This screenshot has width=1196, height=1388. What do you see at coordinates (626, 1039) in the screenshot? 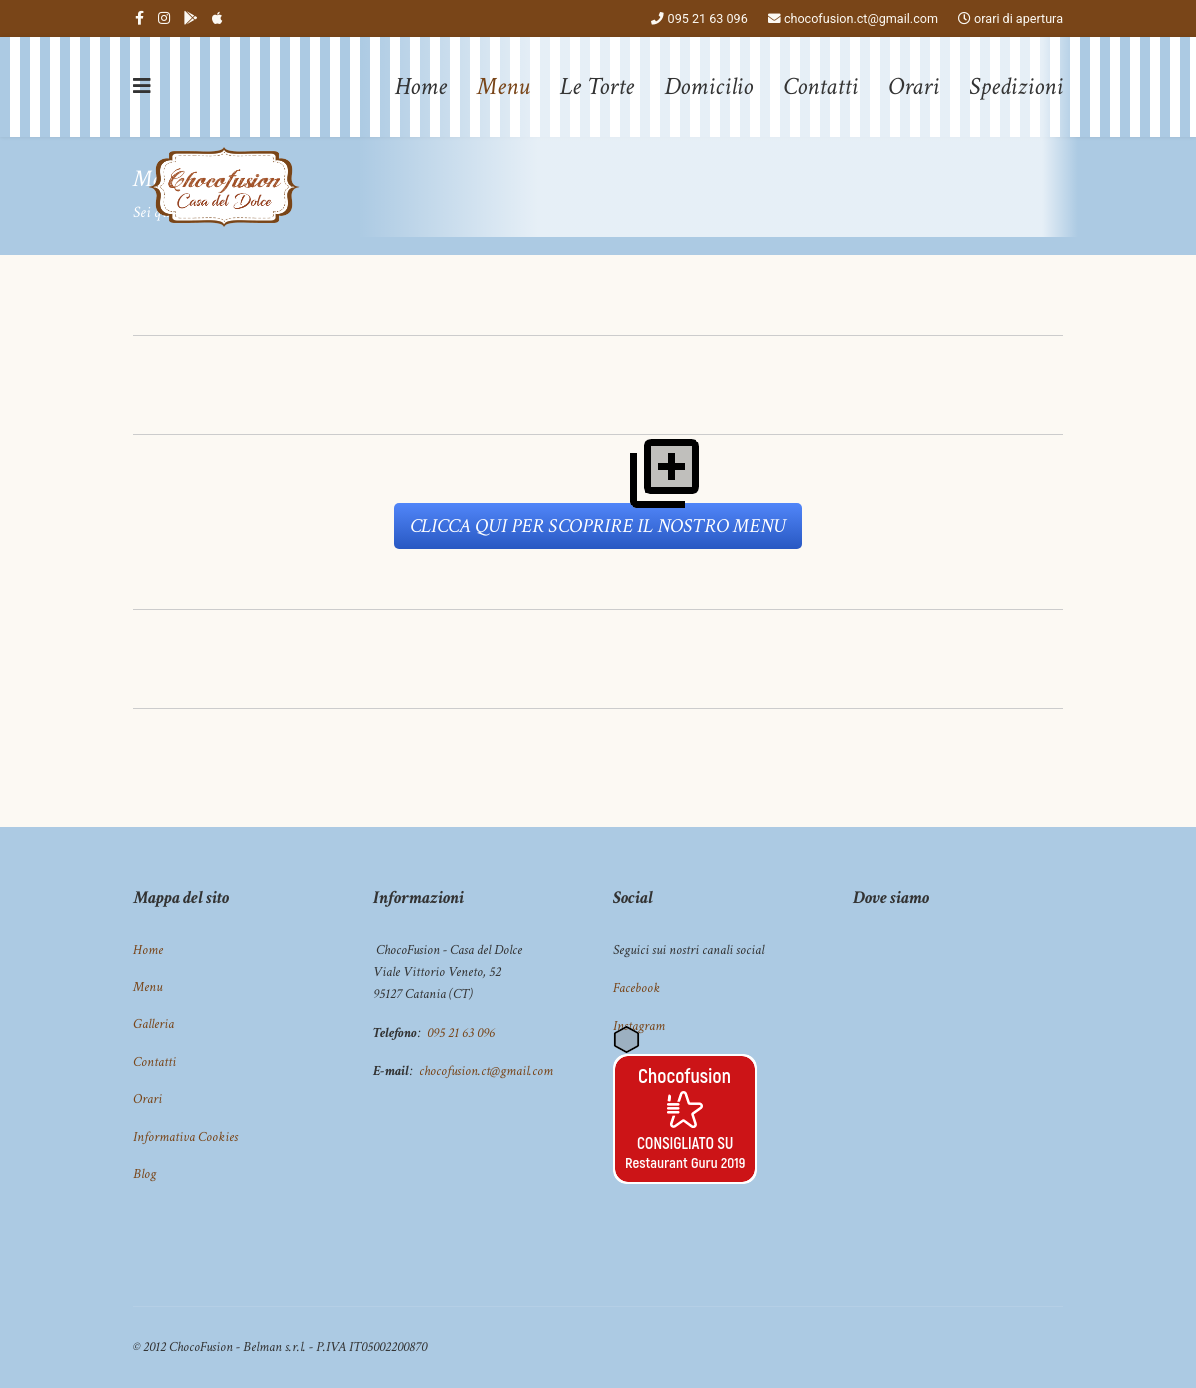
I see `generic shape or container element` at bounding box center [626, 1039].